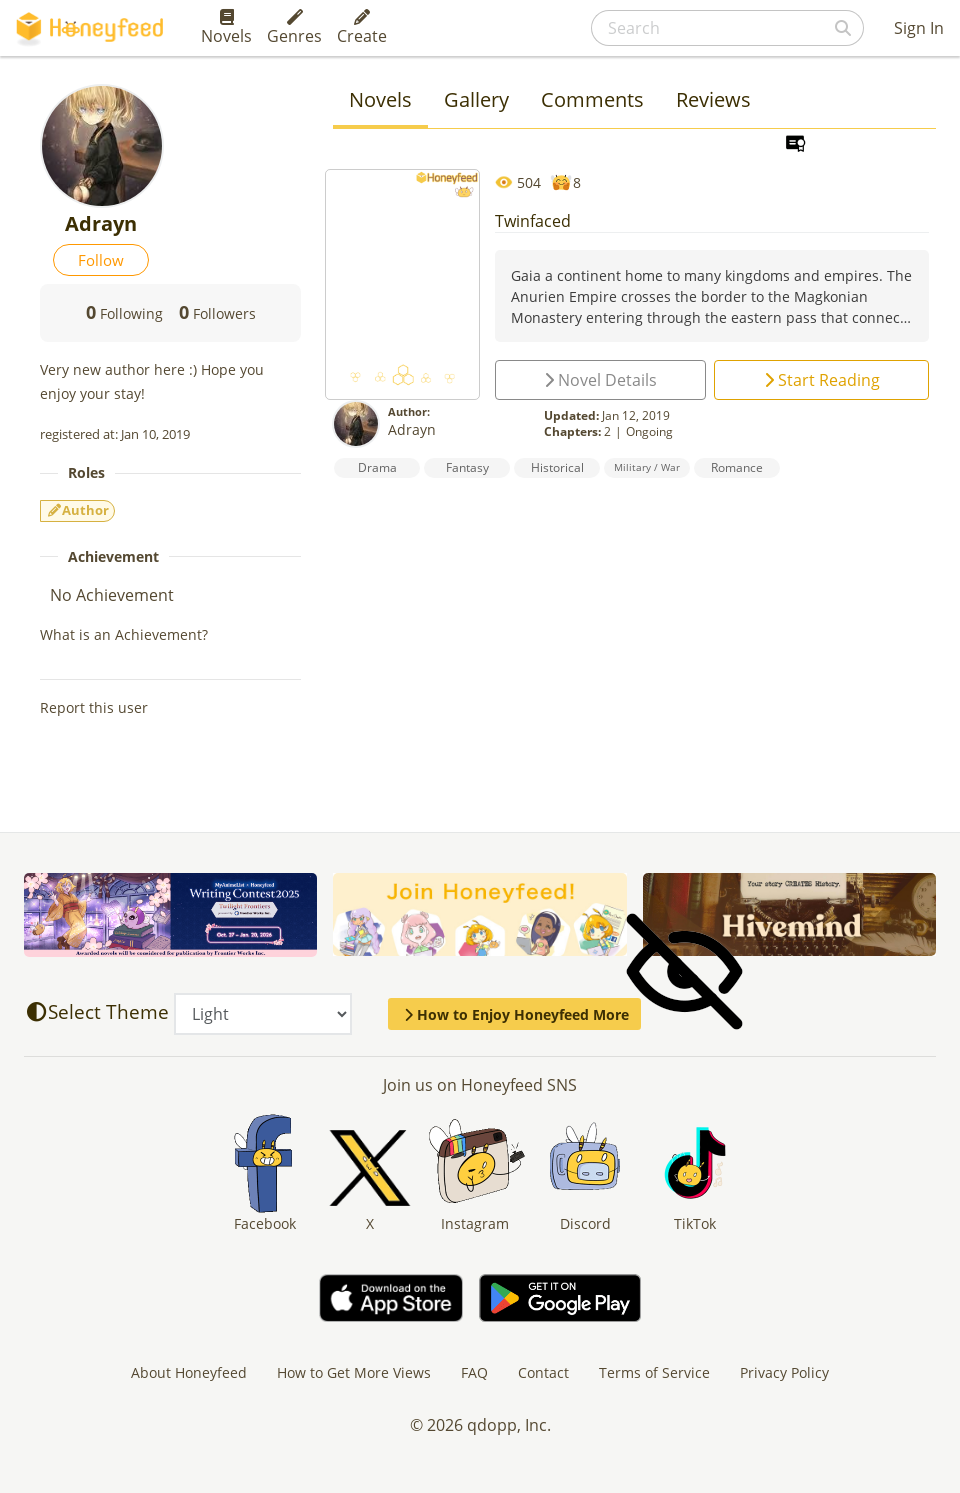 This screenshot has width=960, height=1493. What do you see at coordinates (795, 143) in the screenshot?
I see `view certificate or credential details` at bounding box center [795, 143].